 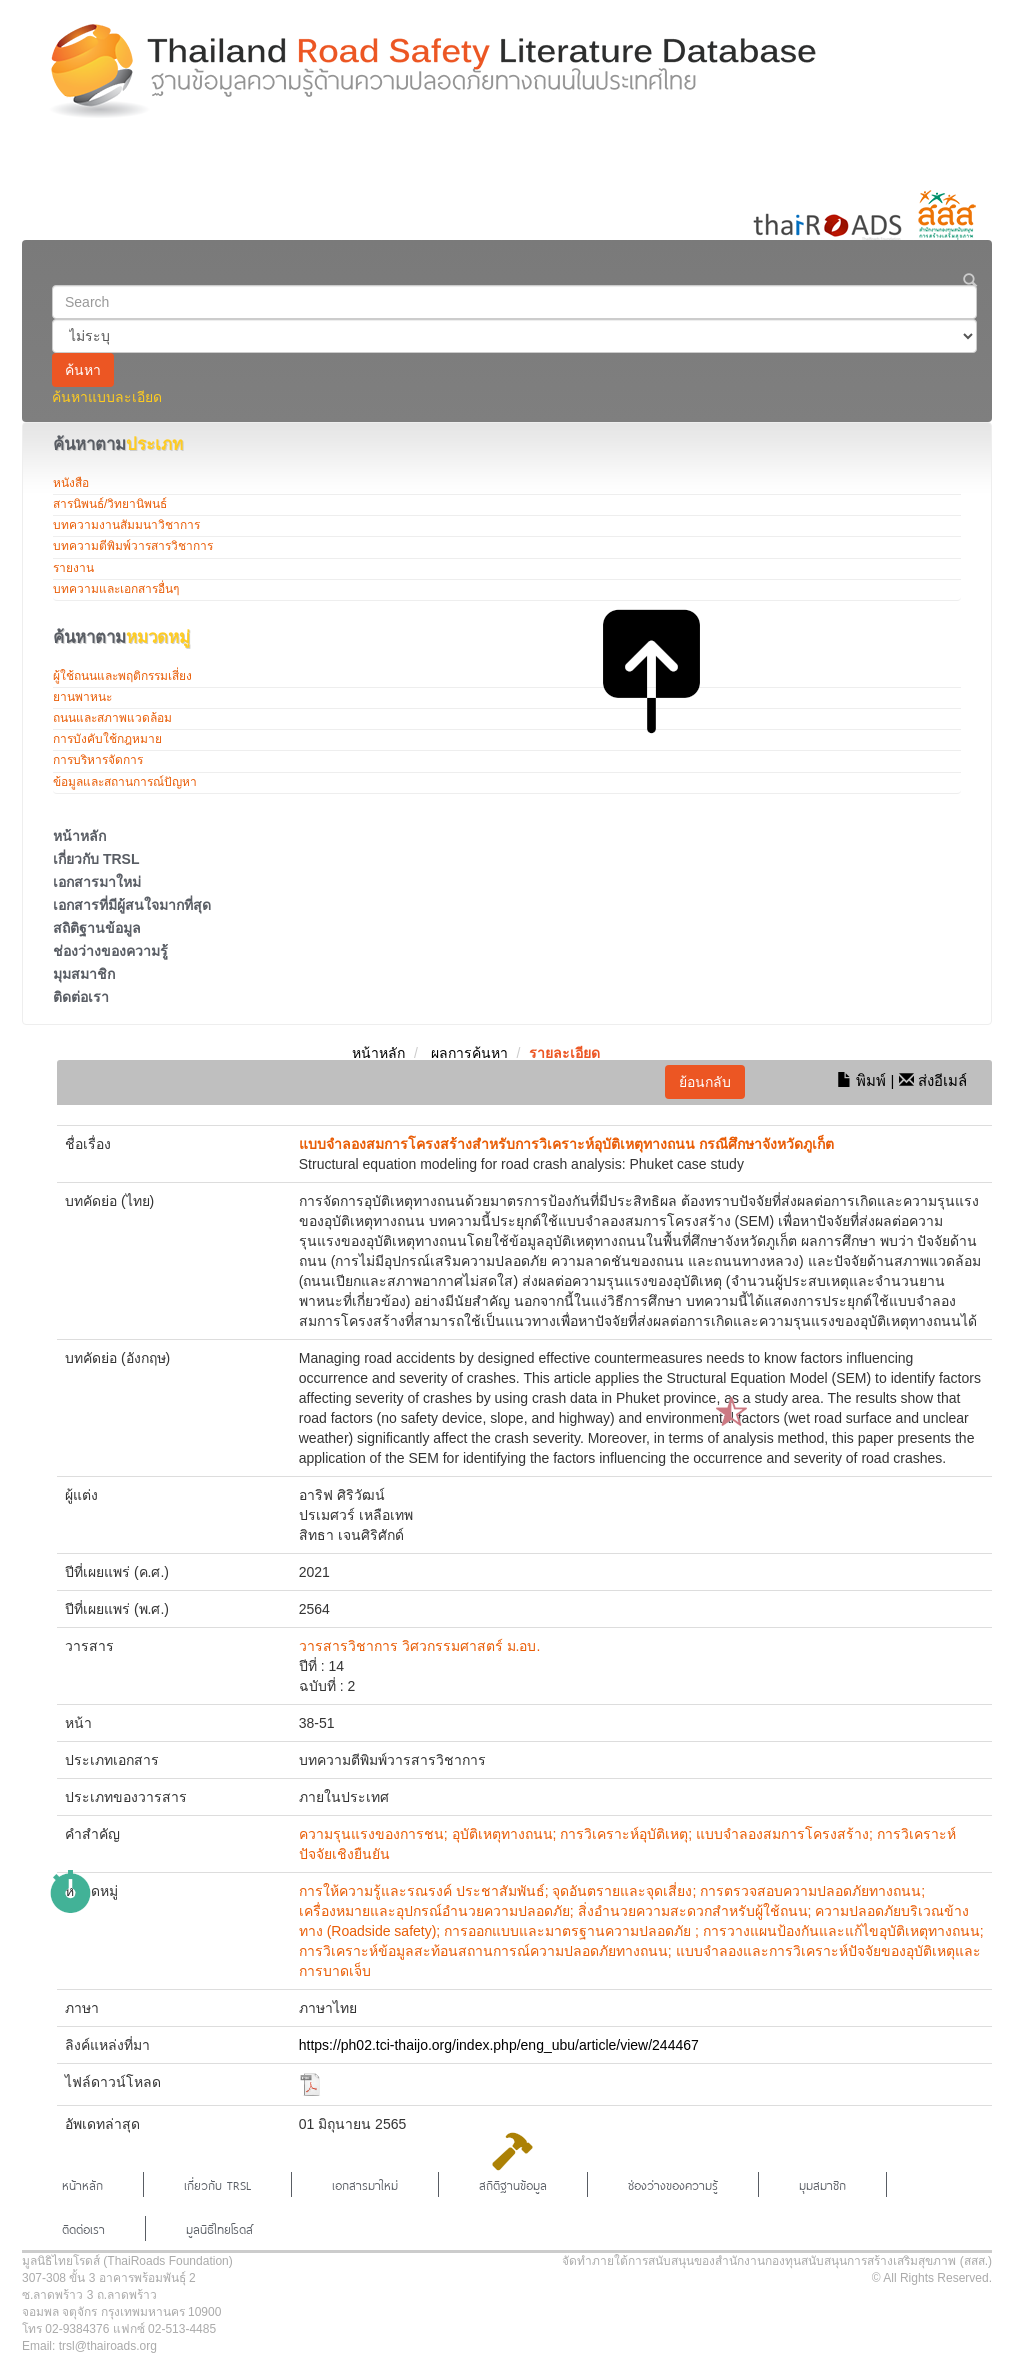 What do you see at coordinates (512, 2151) in the screenshot?
I see `access build or developer tools` at bounding box center [512, 2151].